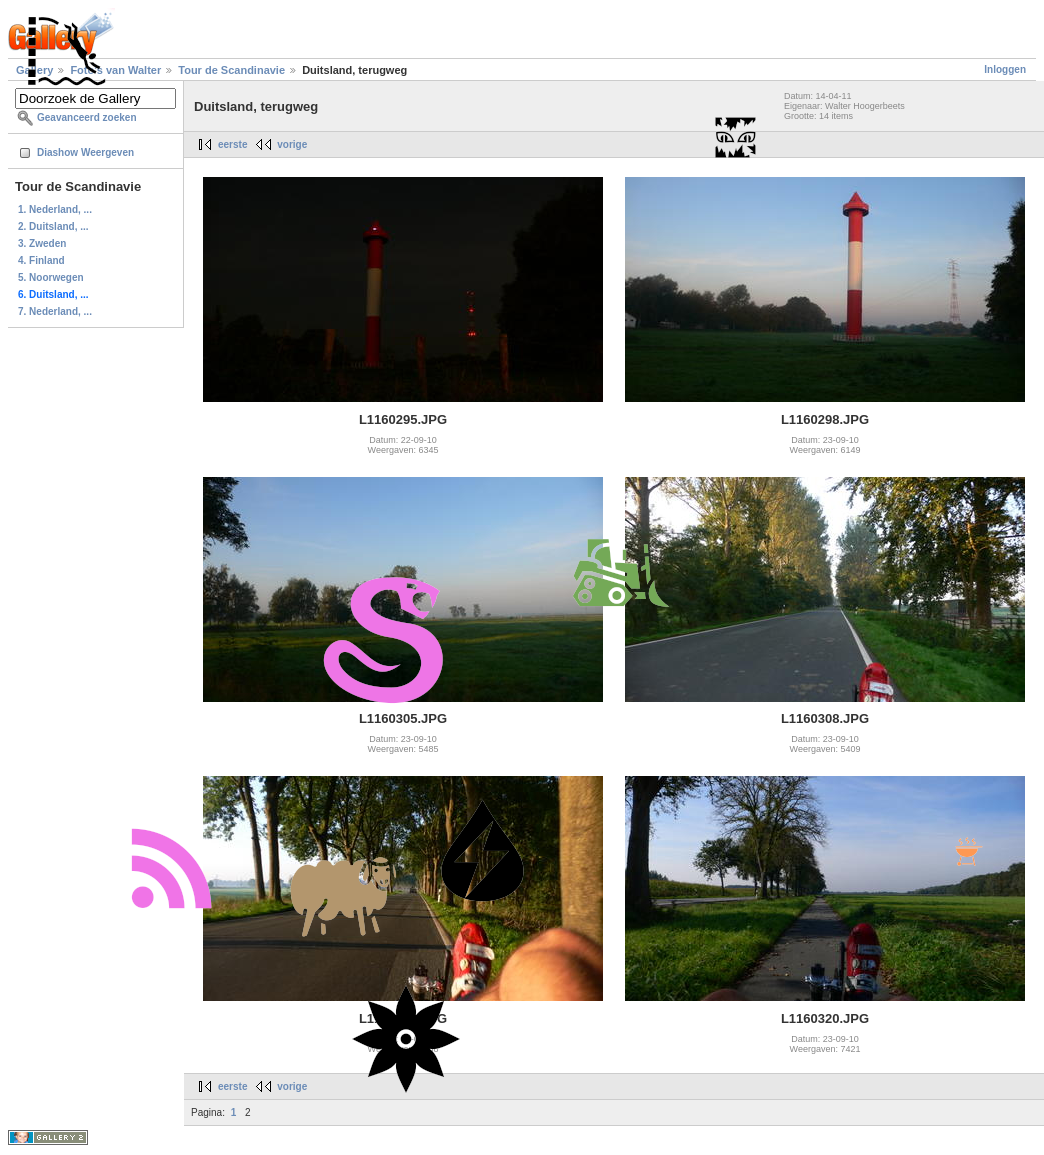 The width and height of the screenshot is (1044, 1155). What do you see at coordinates (171, 868) in the screenshot?
I see `subscribe to RSS feed` at bounding box center [171, 868].